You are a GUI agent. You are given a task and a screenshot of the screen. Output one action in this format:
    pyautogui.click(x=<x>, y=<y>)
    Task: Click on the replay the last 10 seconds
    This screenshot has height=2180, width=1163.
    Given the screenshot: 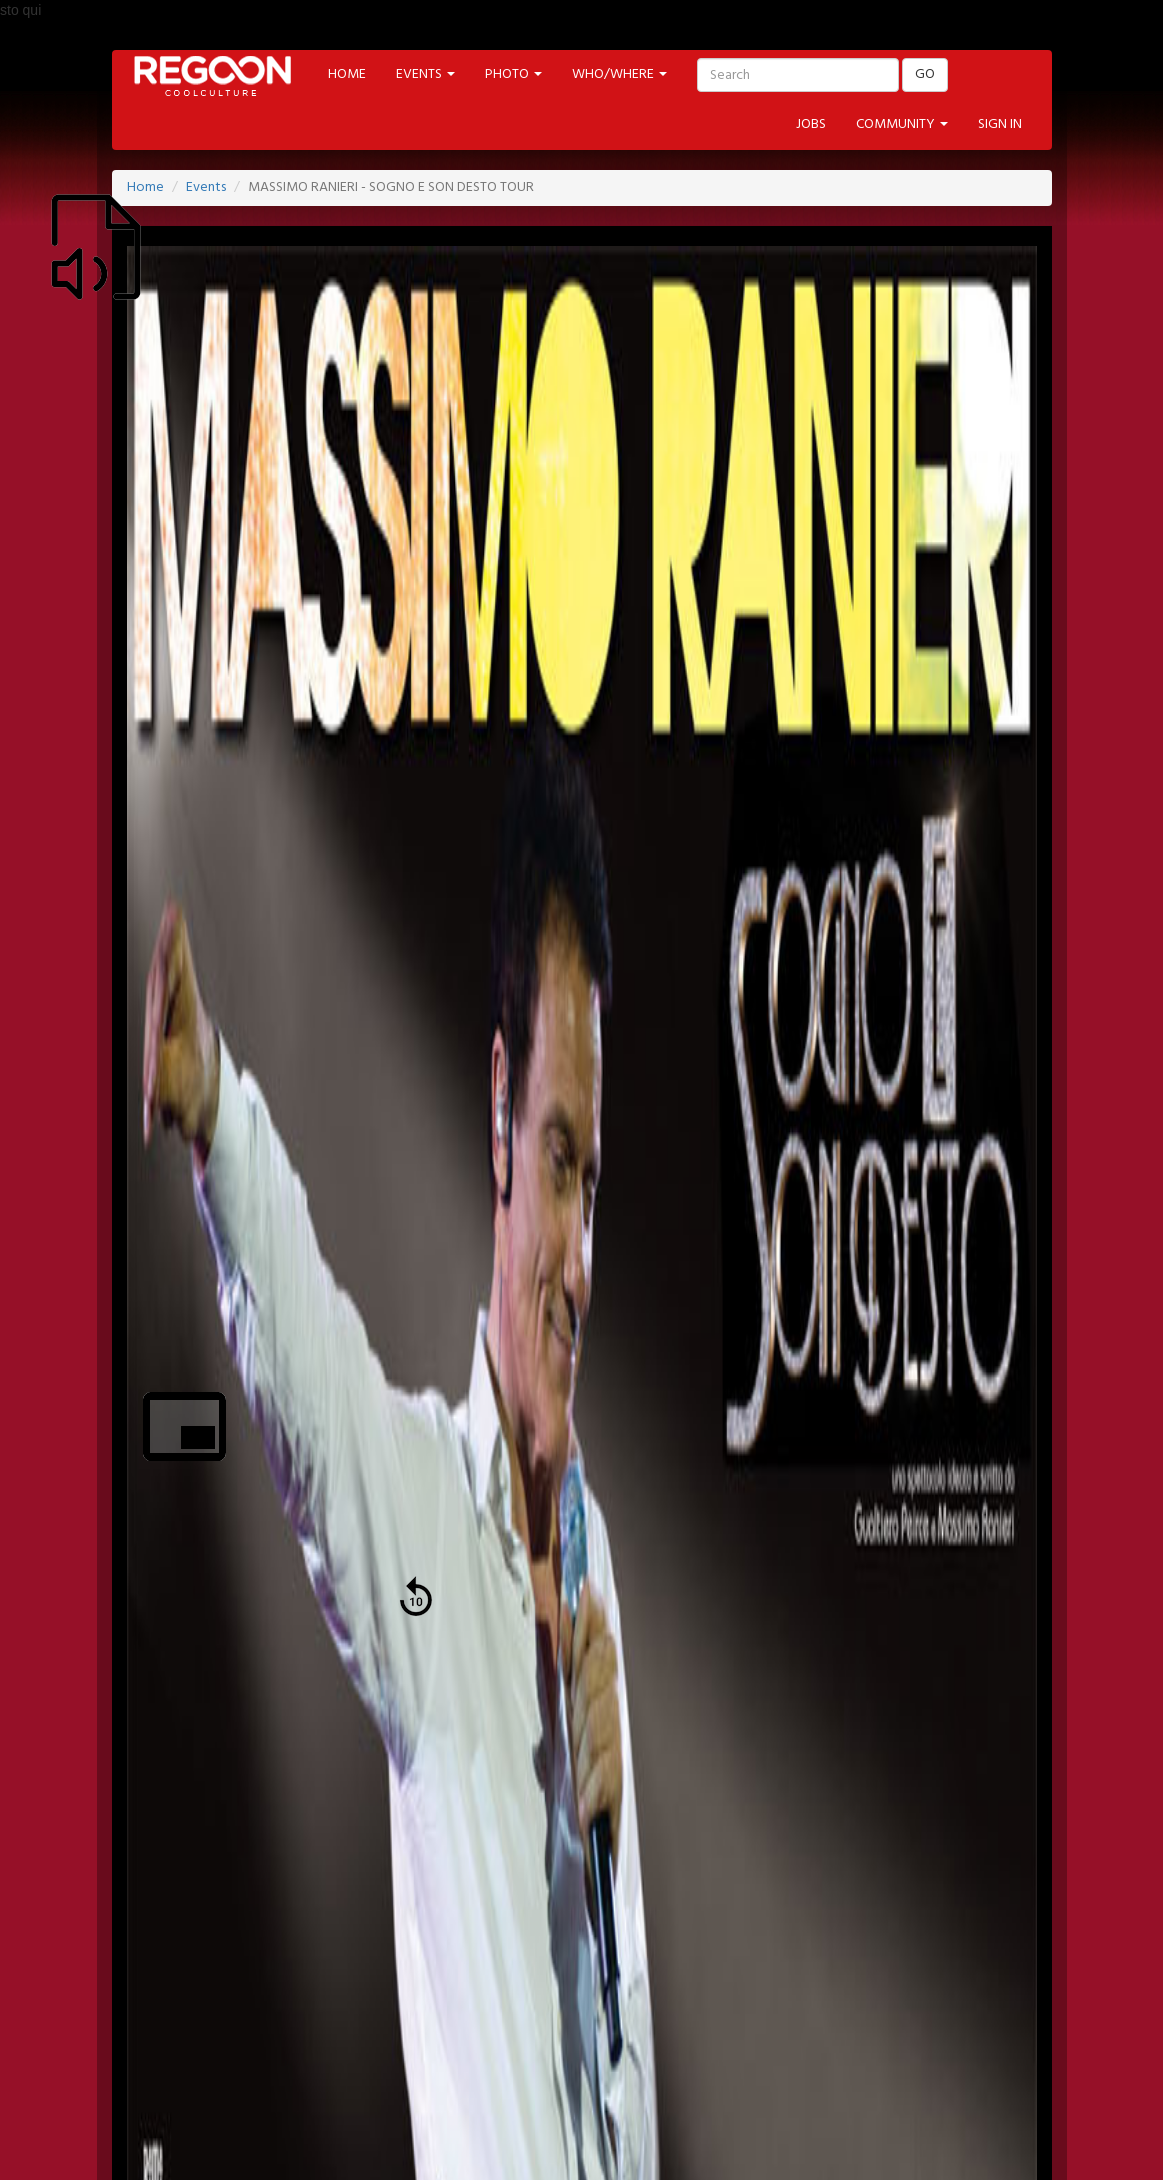 What is the action you would take?
    pyautogui.click(x=416, y=1598)
    